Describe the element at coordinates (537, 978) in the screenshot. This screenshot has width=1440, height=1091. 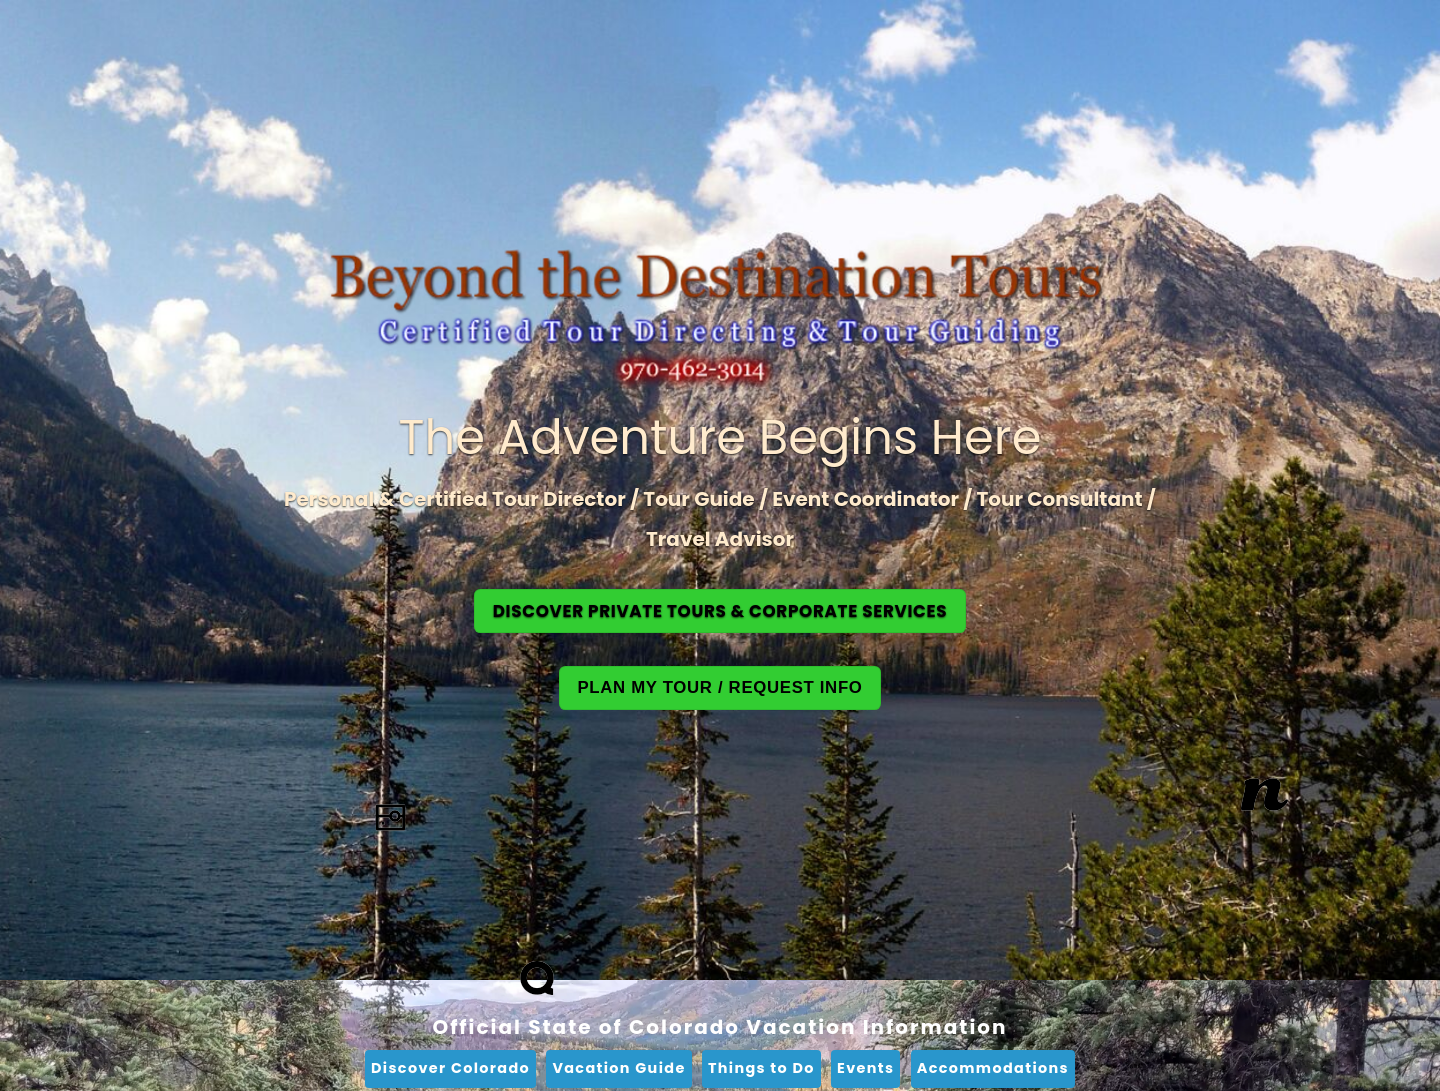
I see `open the Quizlet app` at that location.